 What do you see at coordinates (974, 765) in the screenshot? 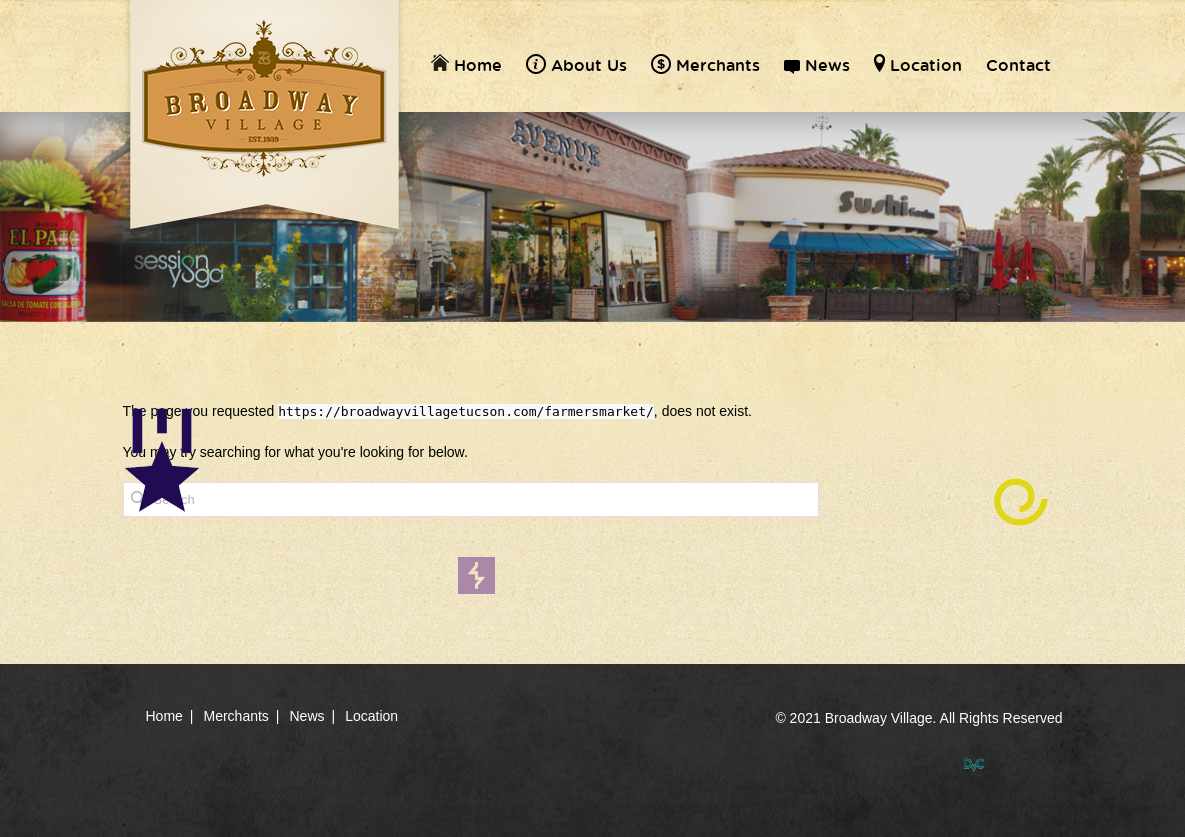
I see `DVC (Data Version Control) logo` at bounding box center [974, 765].